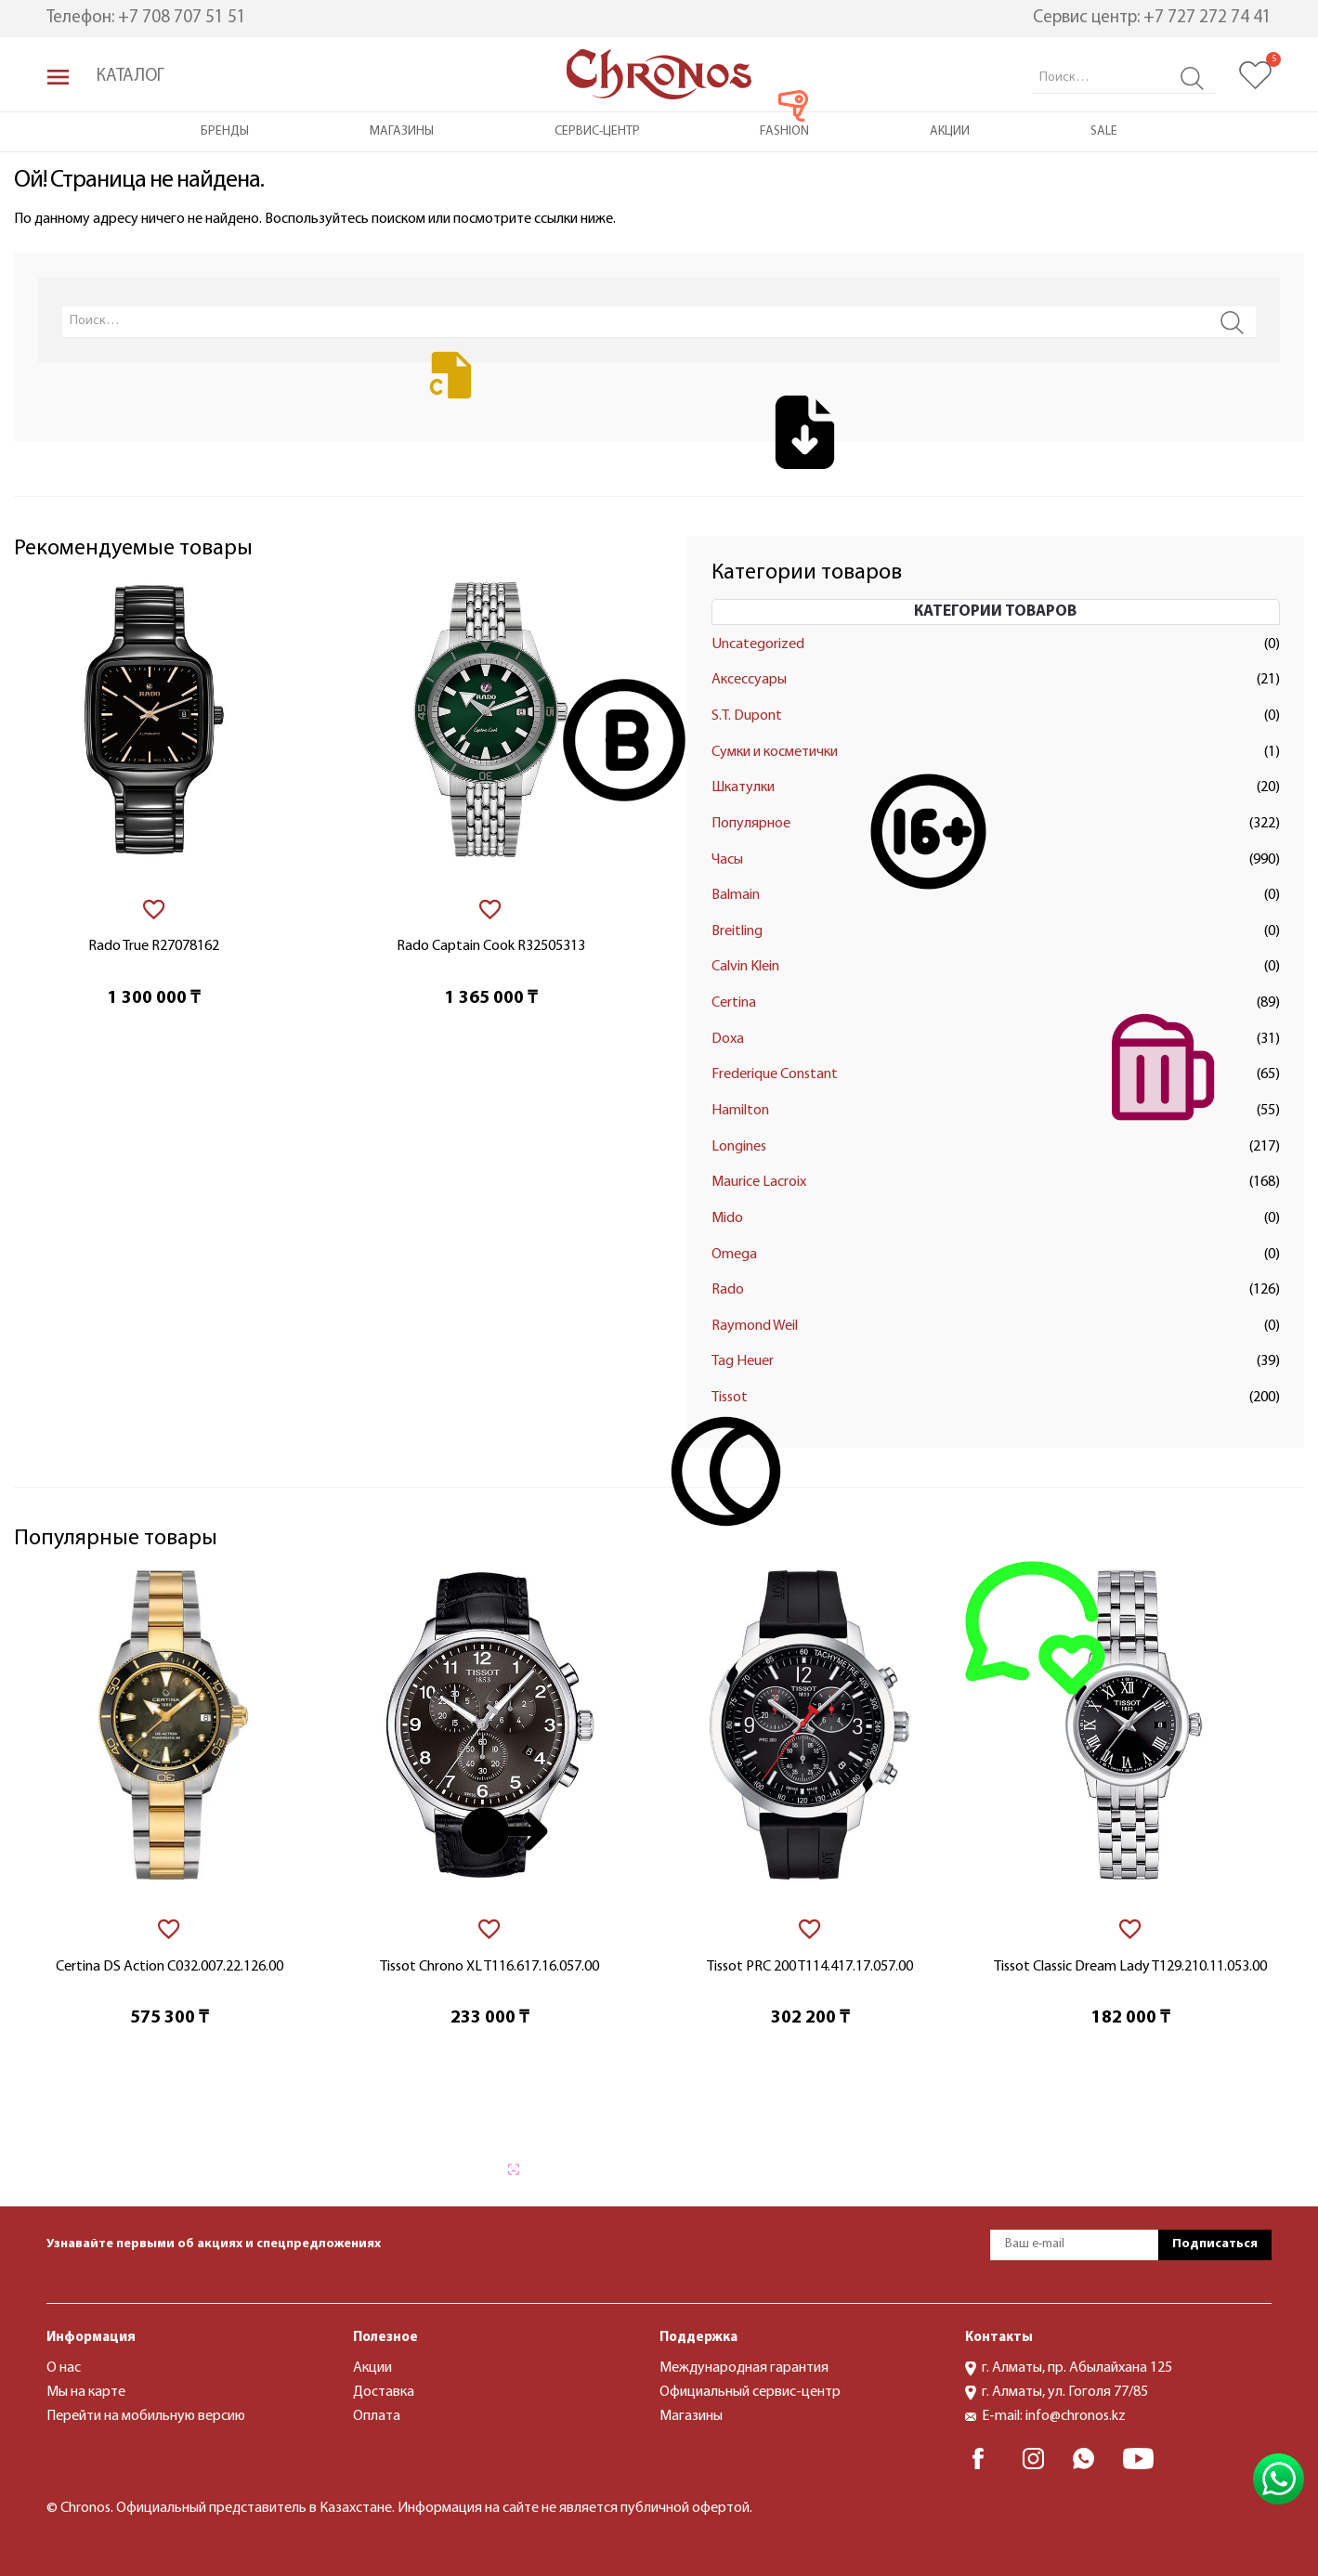 The height and width of the screenshot is (2576, 1318). Describe the element at coordinates (1156, 1071) in the screenshot. I see `view nearby bars or breweries` at that location.